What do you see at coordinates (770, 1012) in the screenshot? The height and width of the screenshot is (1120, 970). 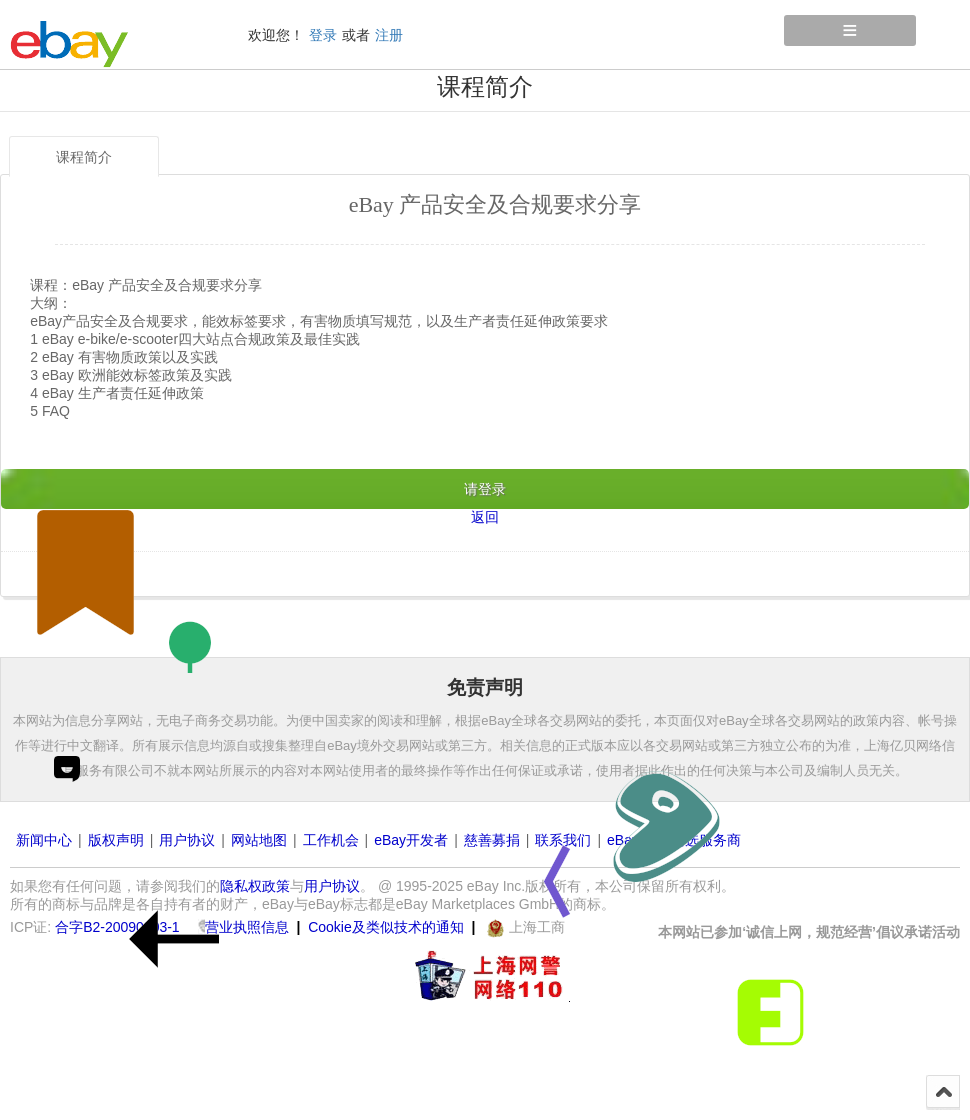 I see `open the Friendica app` at bounding box center [770, 1012].